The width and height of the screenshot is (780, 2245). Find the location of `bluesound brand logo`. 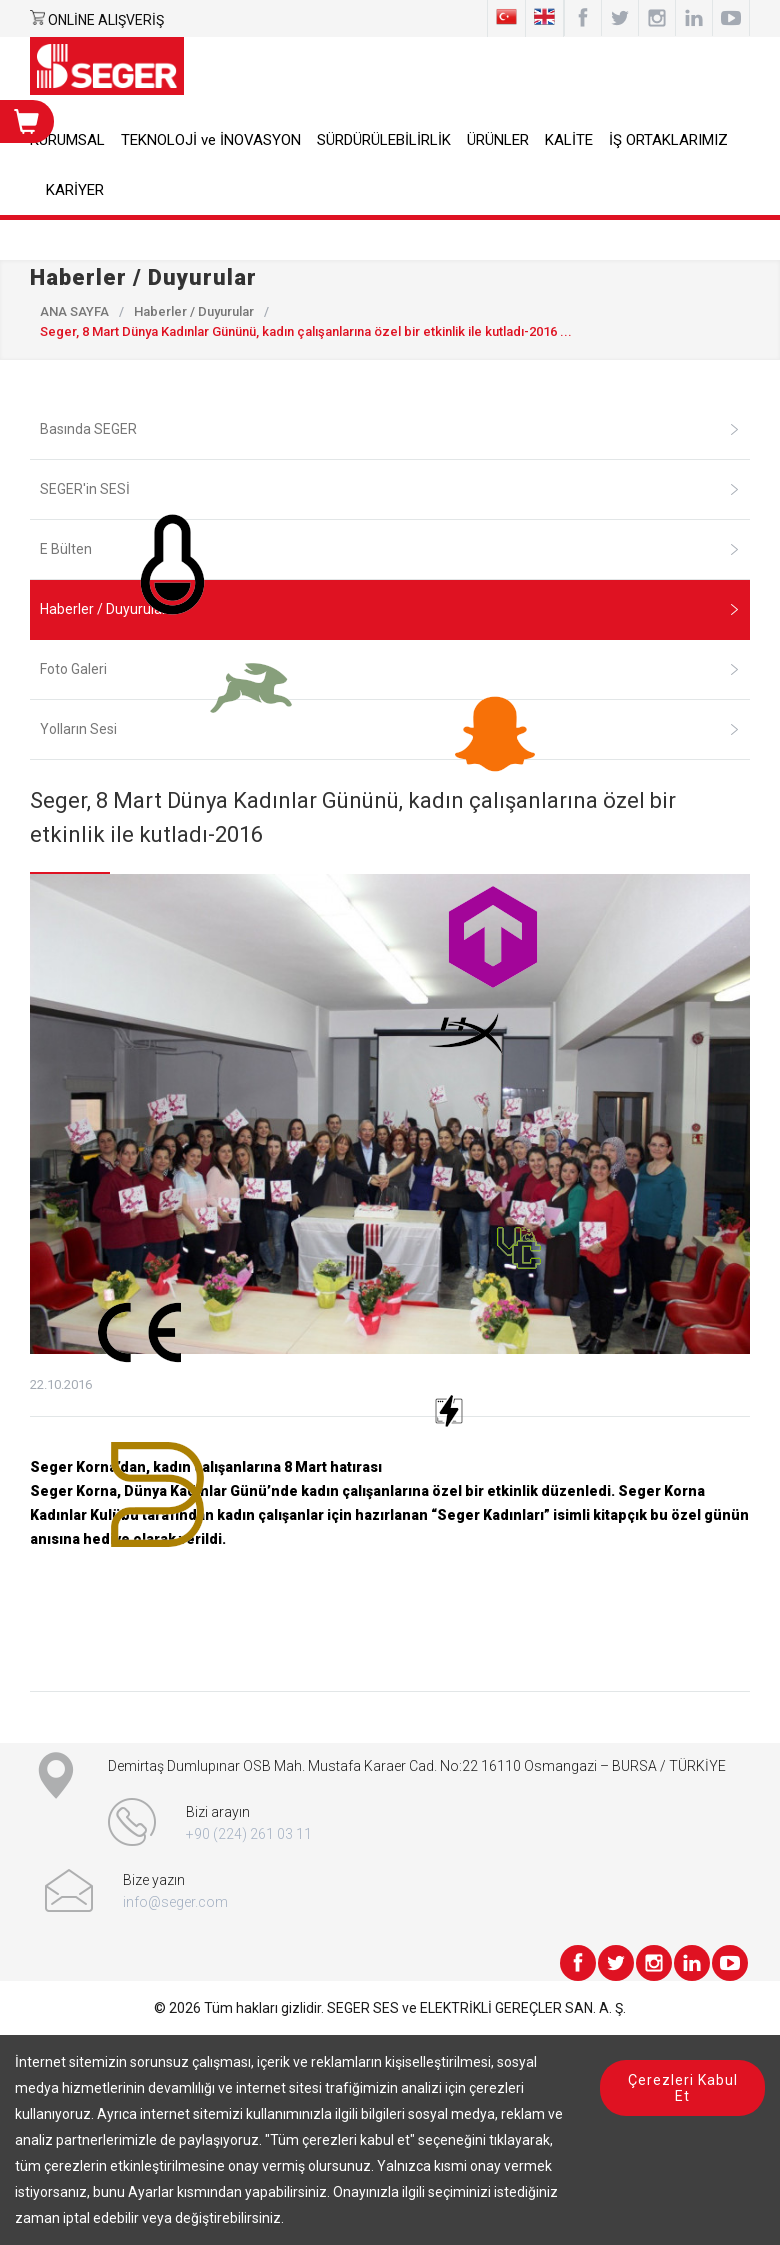

bluesound brand logo is located at coordinates (157, 1494).